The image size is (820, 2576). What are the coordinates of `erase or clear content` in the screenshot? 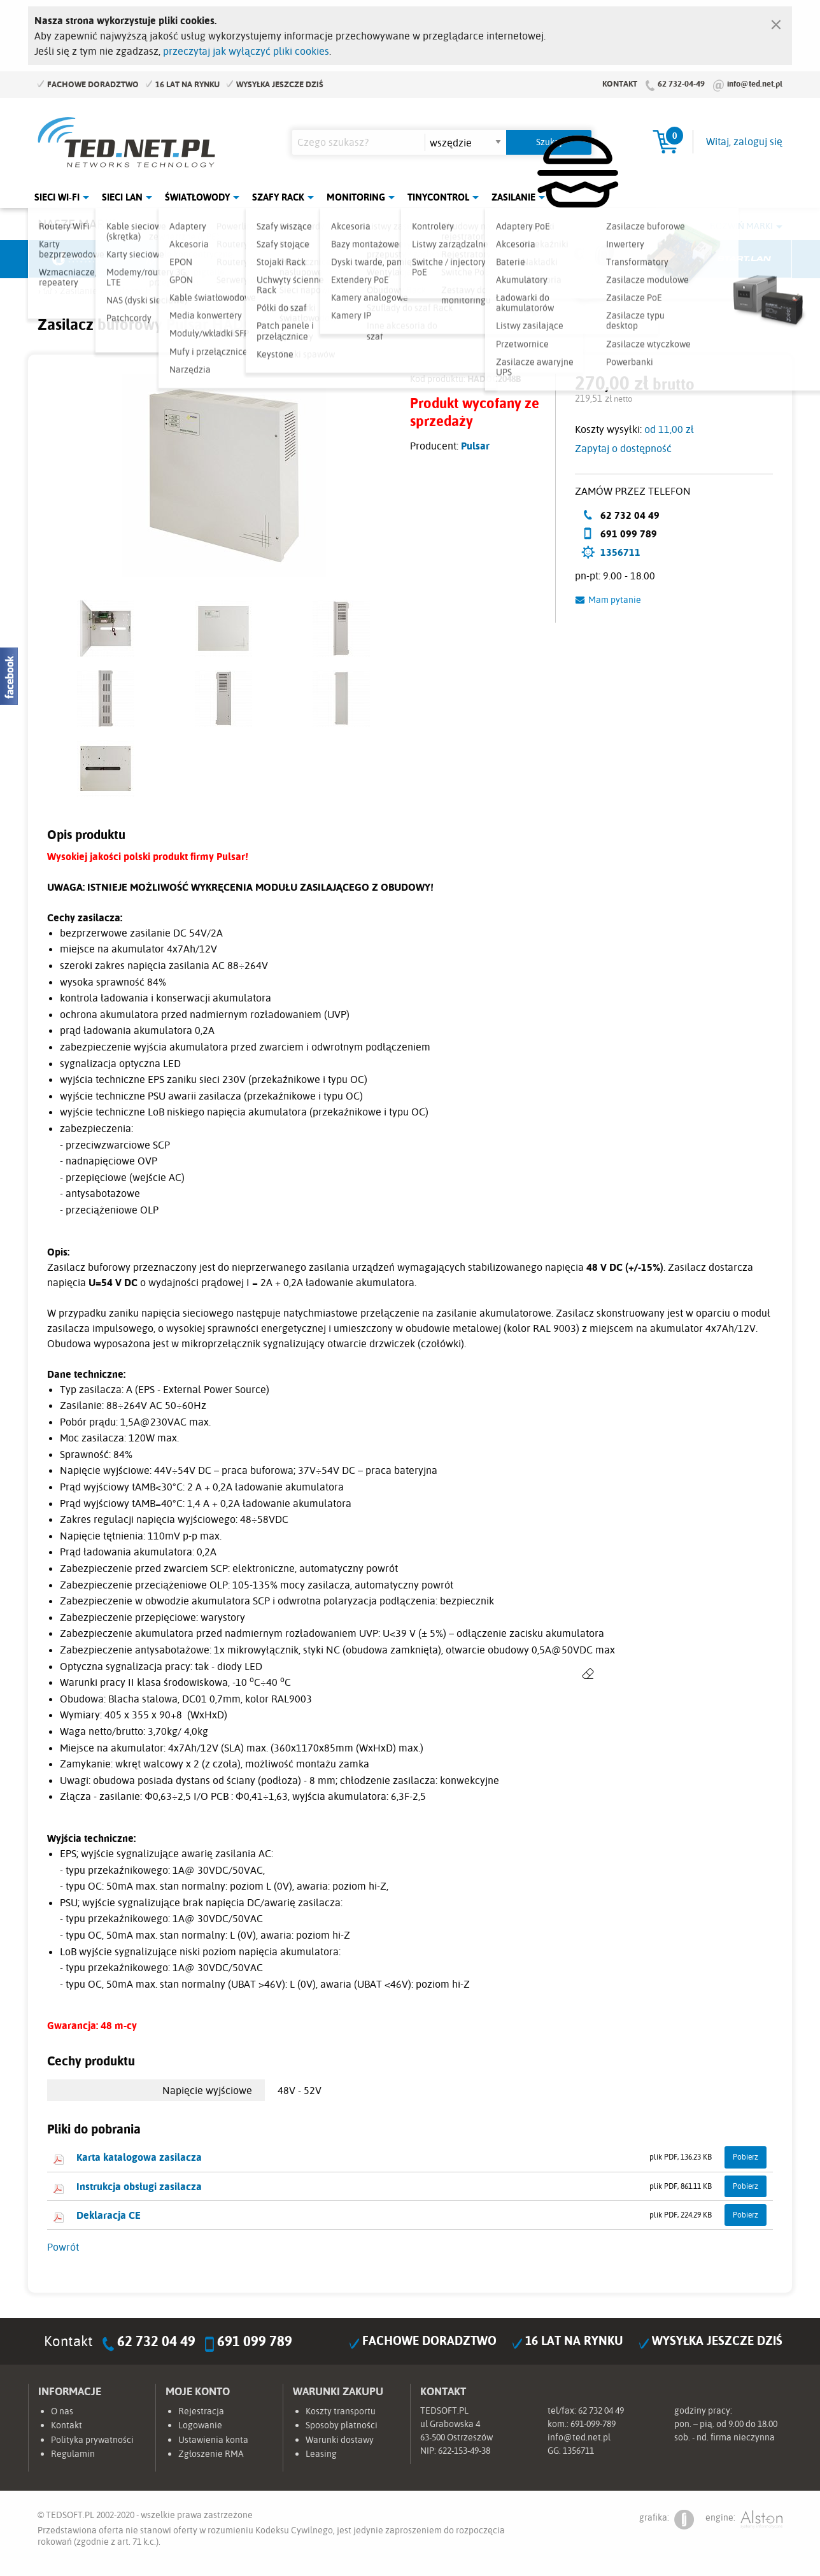 It's located at (588, 1673).